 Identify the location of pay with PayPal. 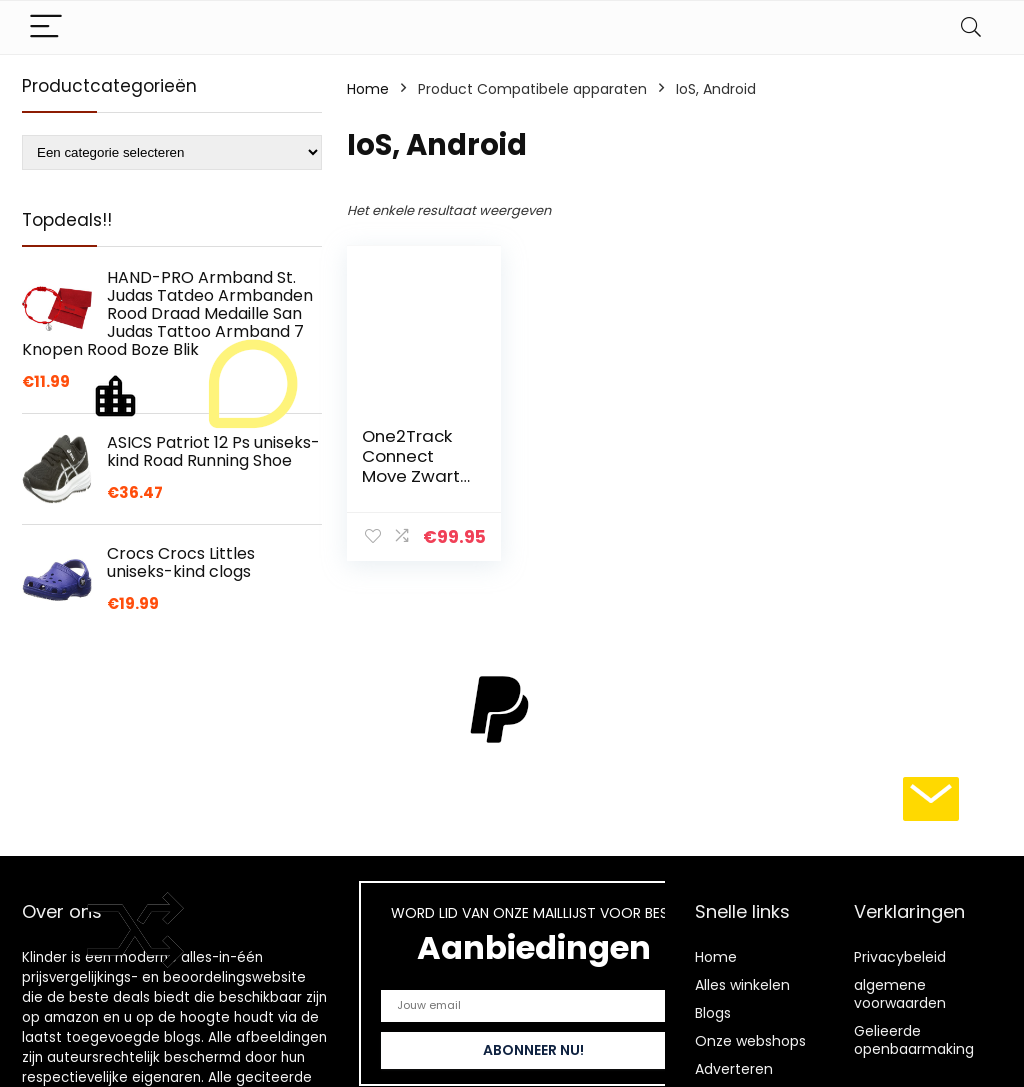
(499, 709).